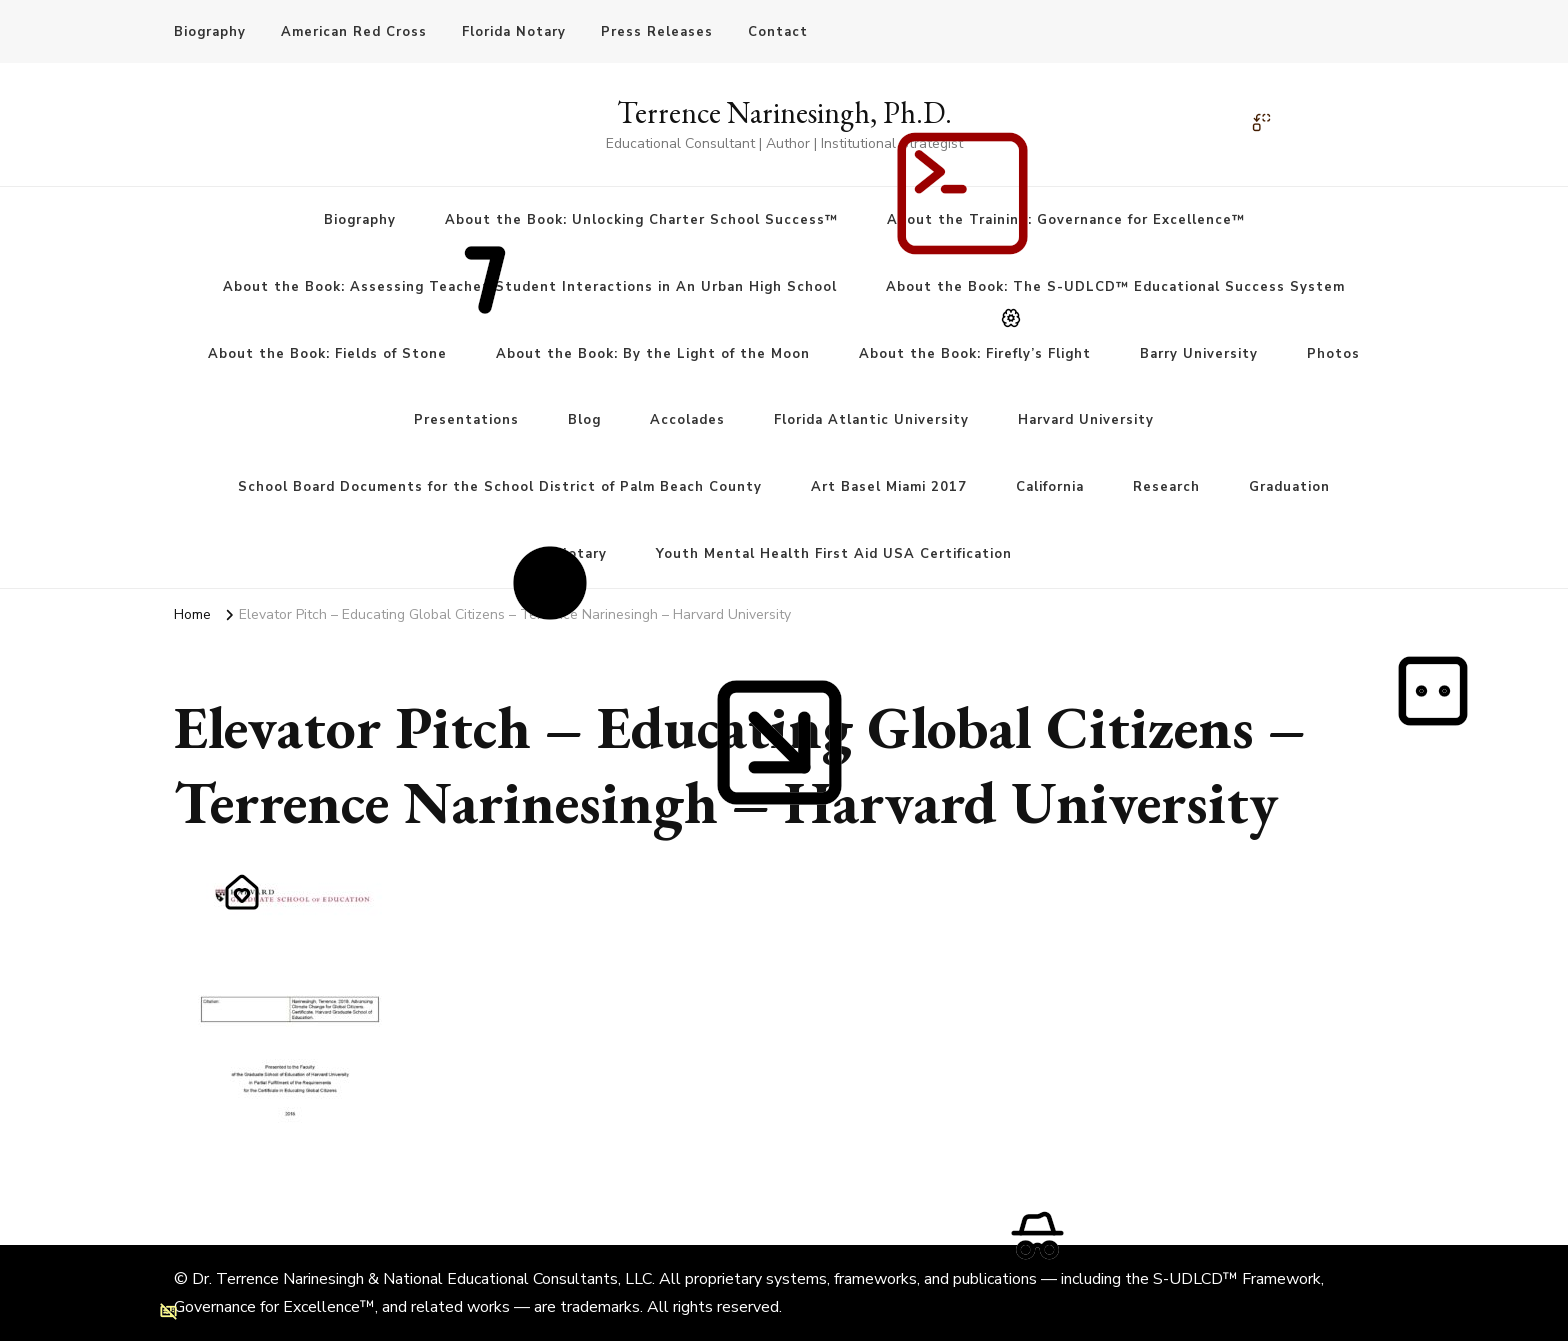  What do you see at coordinates (962, 193) in the screenshot?
I see `open the command line terminal` at bounding box center [962, 193].